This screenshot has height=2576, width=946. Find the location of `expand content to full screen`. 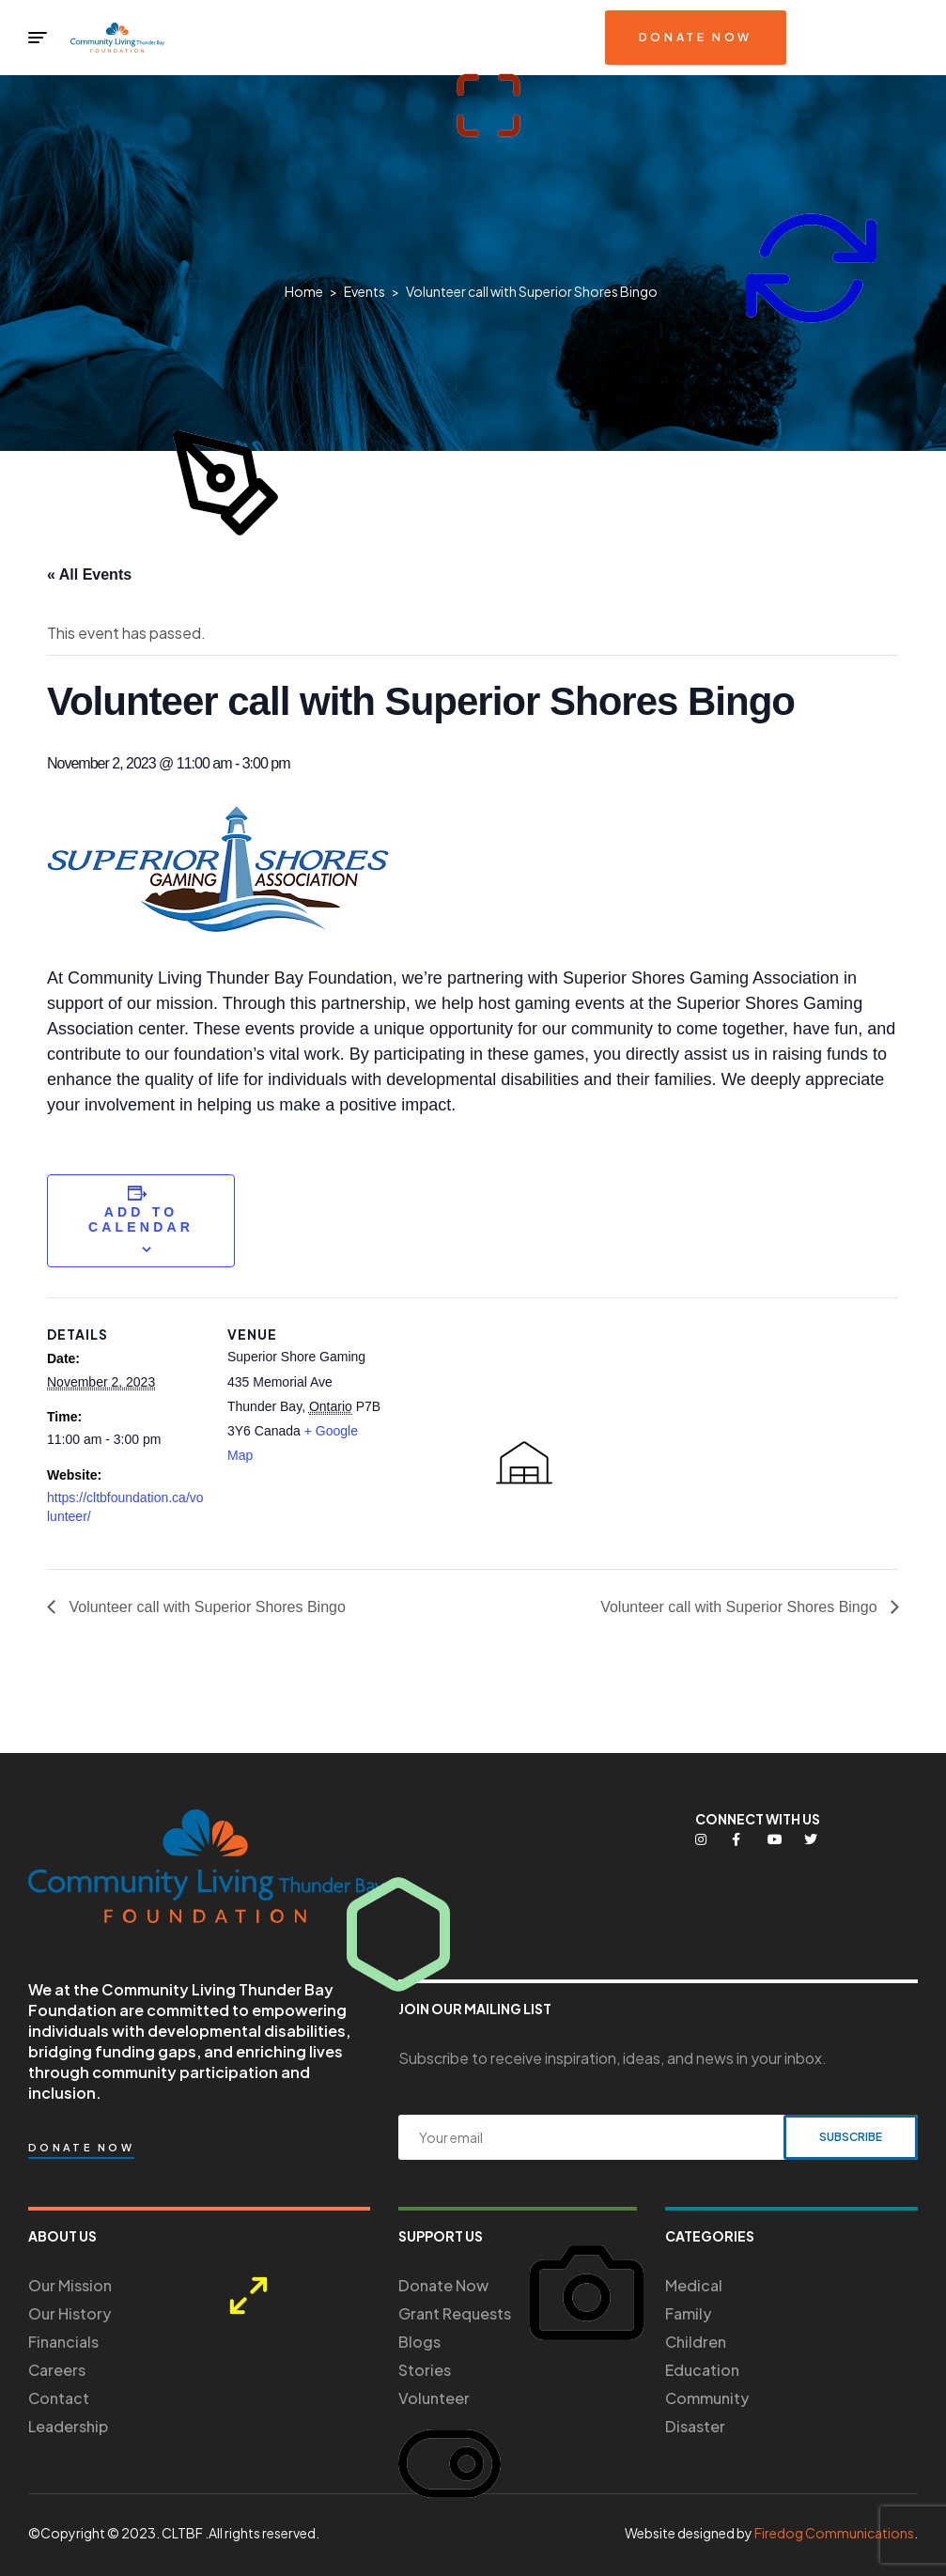

expand content to full screen is located at coordinates (248, 2295).